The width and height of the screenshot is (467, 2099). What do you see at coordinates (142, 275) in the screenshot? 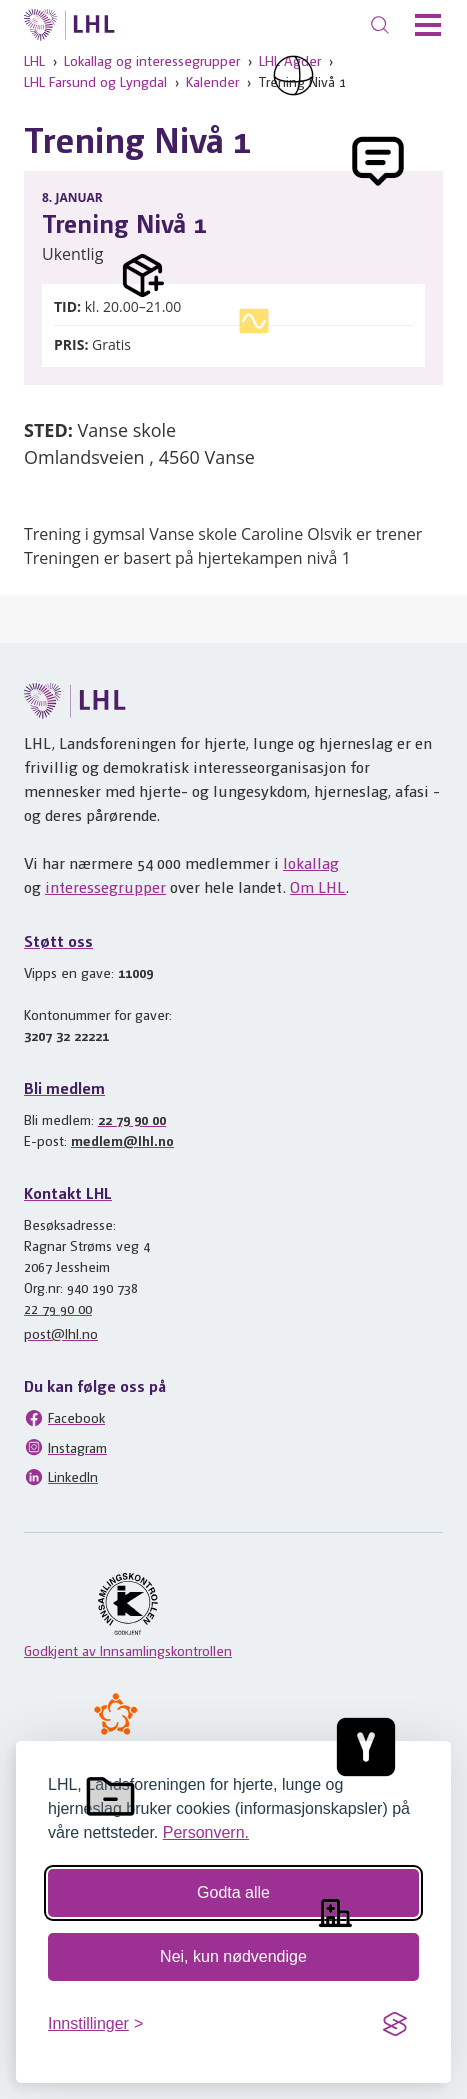
I see `add a new package or shipment` at bounding box center [142, 275].